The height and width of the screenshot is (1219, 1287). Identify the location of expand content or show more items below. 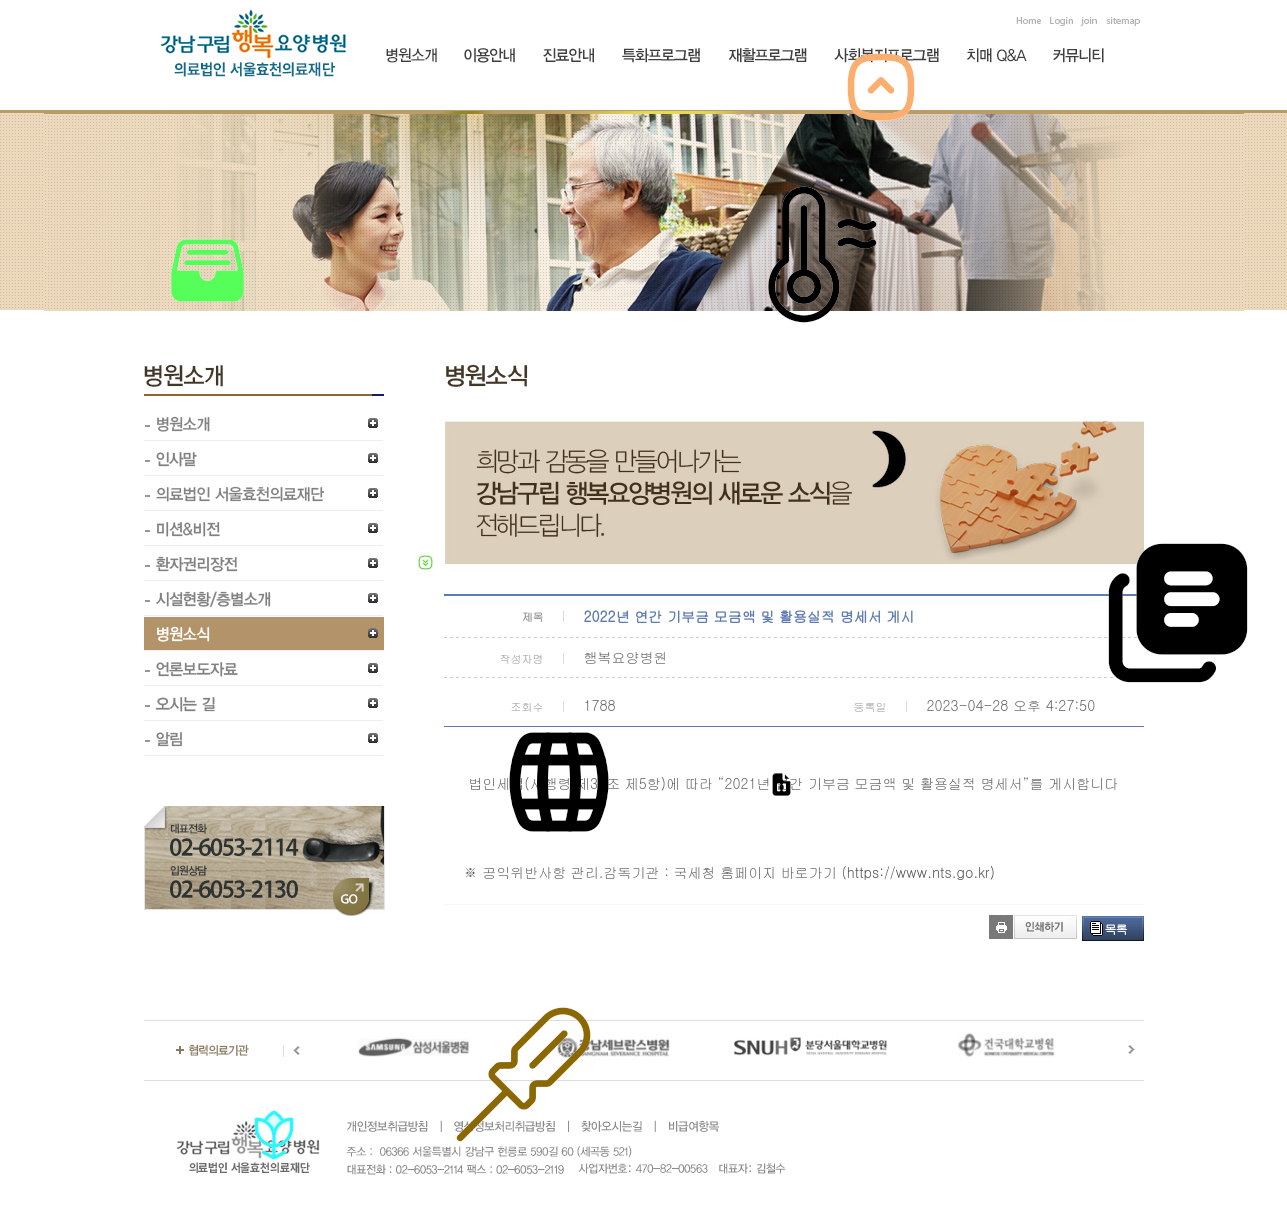
(425, 562).